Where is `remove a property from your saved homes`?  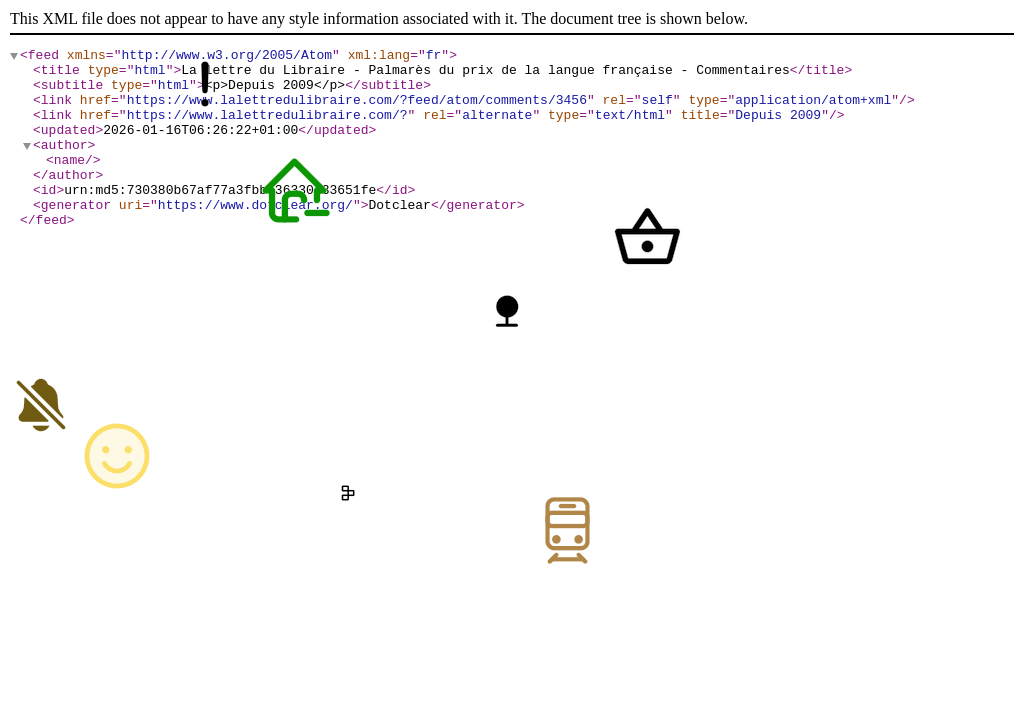
remove a property from your saved homes is located at coordinates (294, 190).